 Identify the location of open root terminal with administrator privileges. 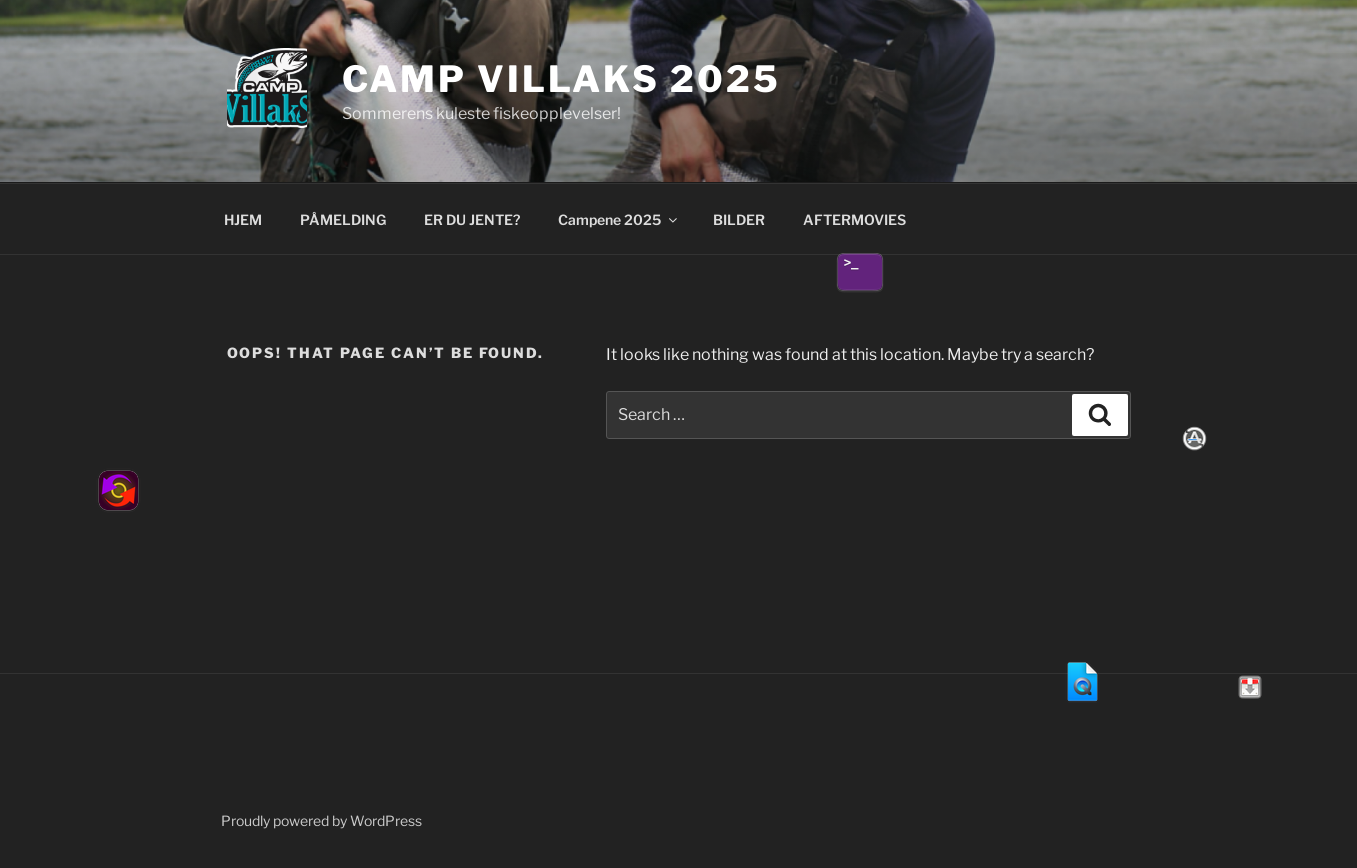
(860, 272).